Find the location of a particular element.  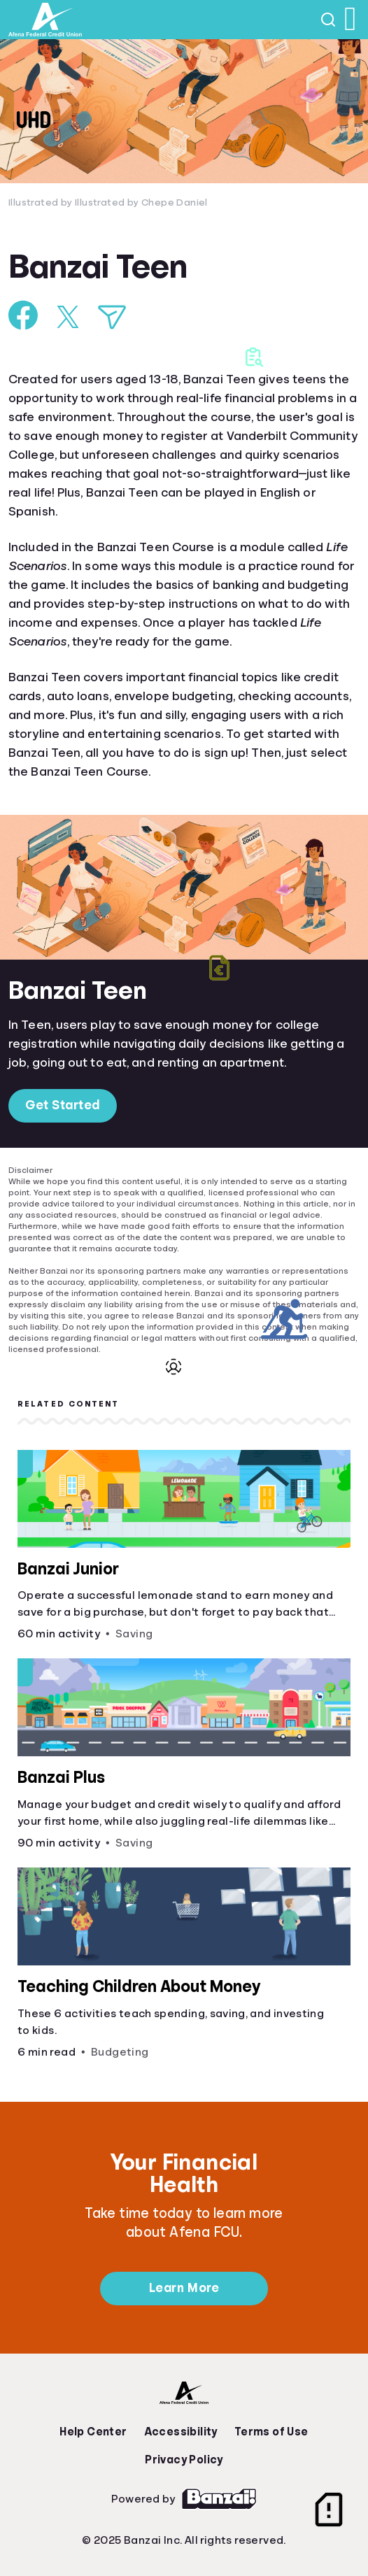

indicates ultra high definition video quality is located at coordinates (34, 120).